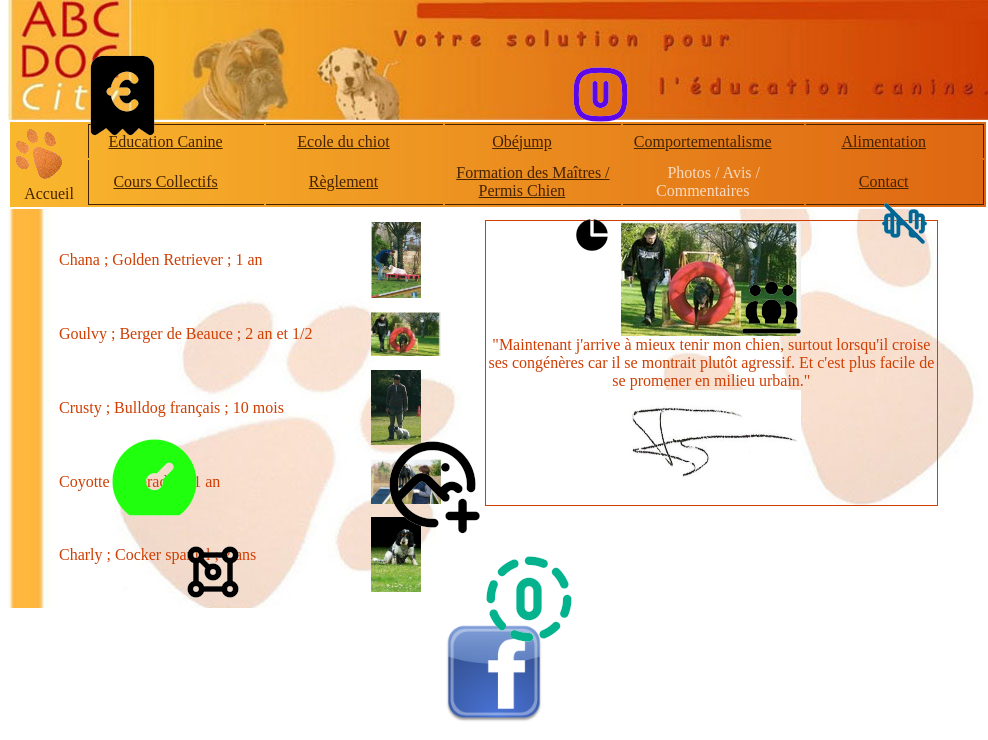 The height and width of the screenshot is (740, 988). What do you see at coordinates (592, 235) in the screenshot?
I see `view pie chart analytics` at bounding box center [592, 235].